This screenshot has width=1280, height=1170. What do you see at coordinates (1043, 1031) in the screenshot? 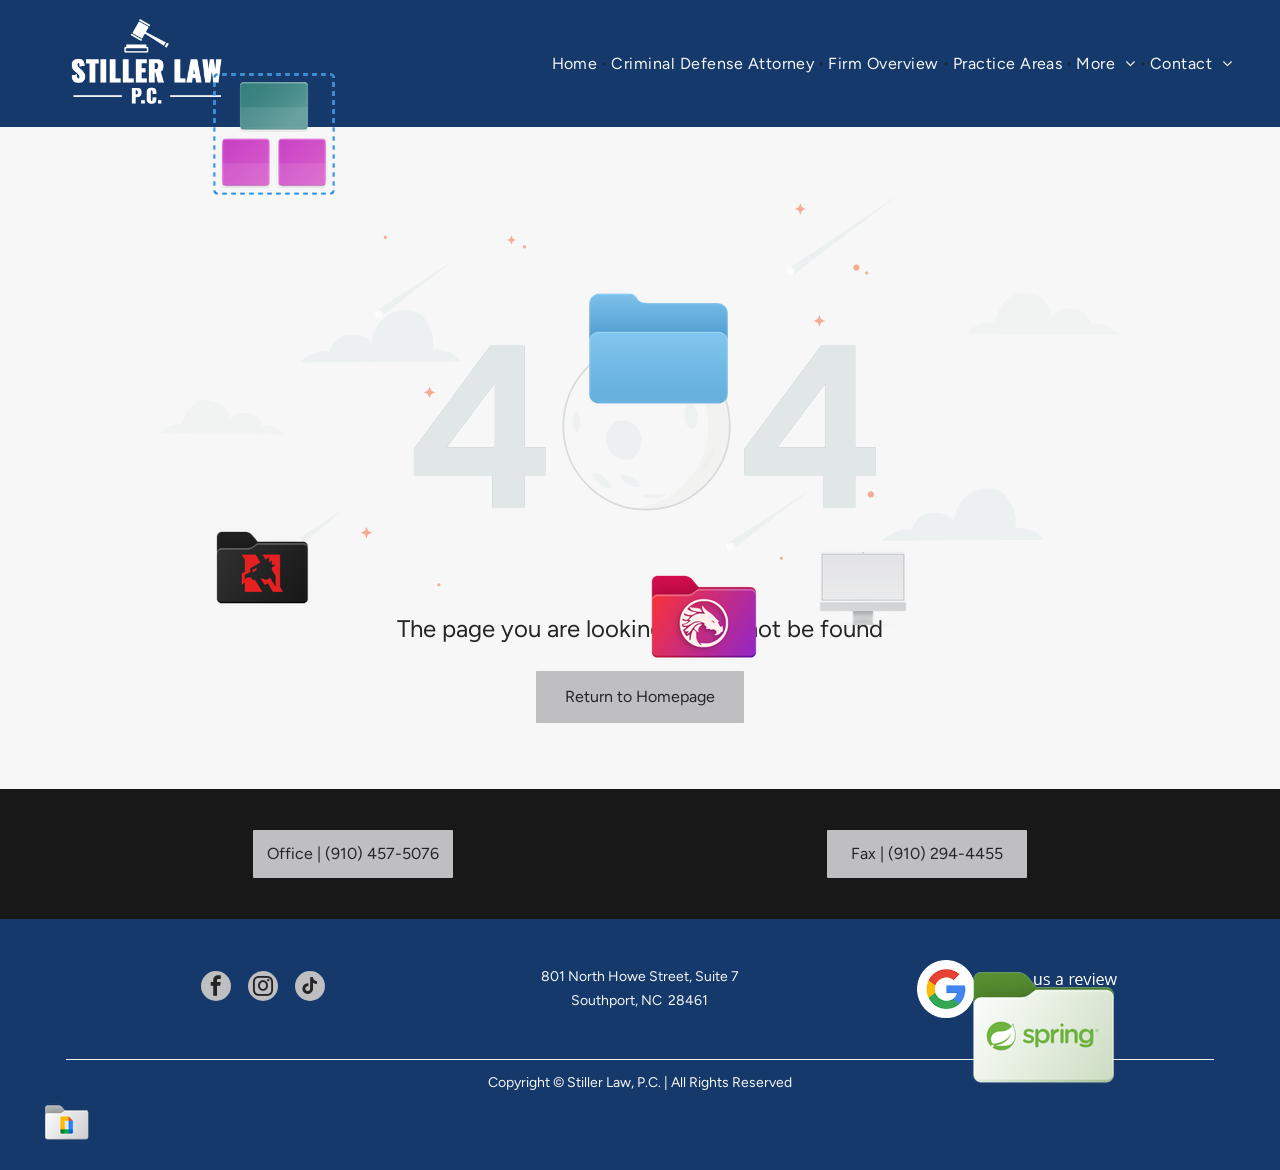
I see `open folder containing Spring framework project files` at bounding box center [1043, 1031].